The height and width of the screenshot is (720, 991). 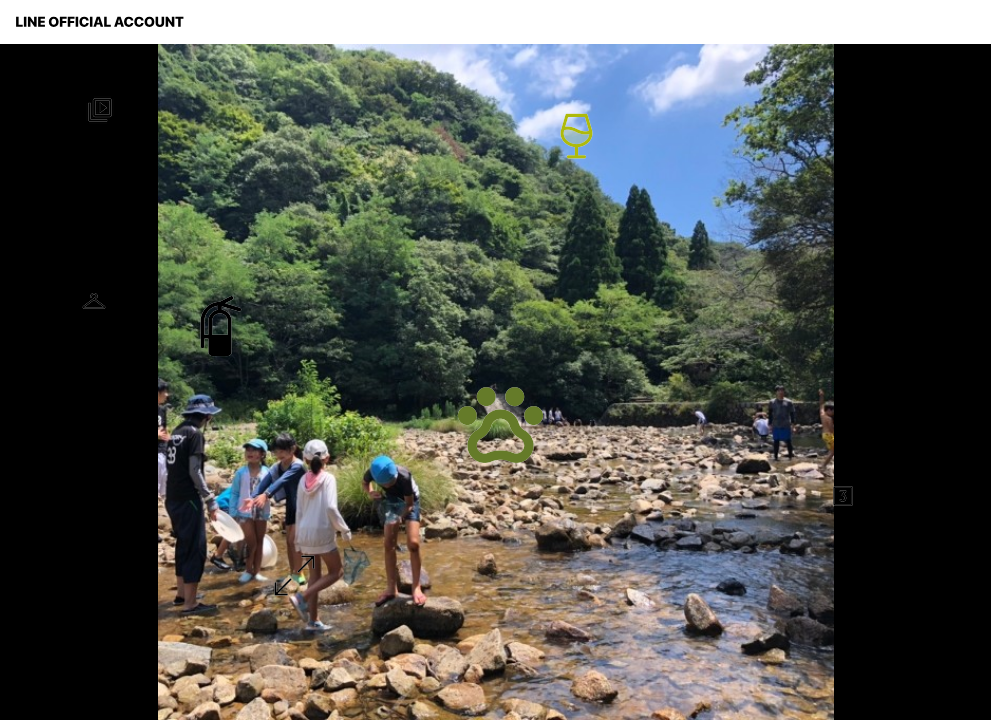 I want to click on access pet-related features or settings, so click(x=500, y=423).